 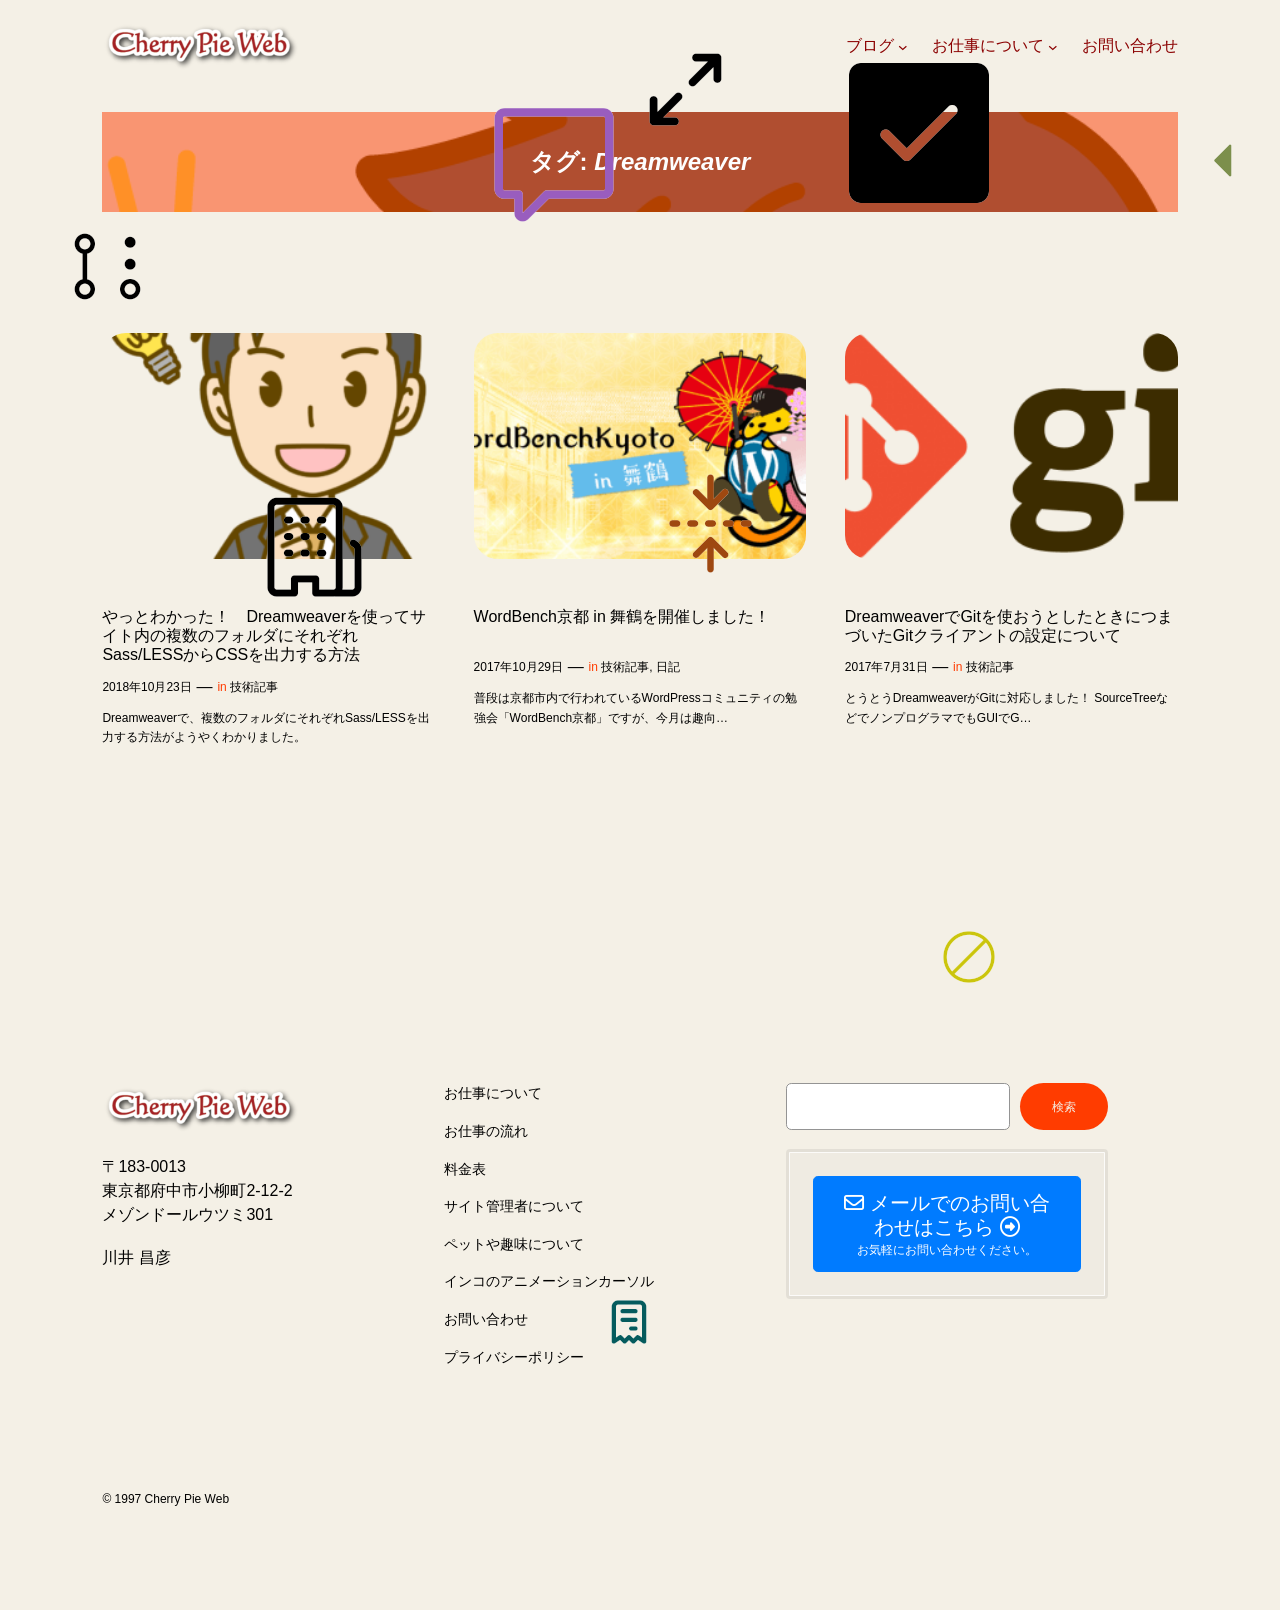 What do you see at coordinates (710, 523) in the screenshot?
I see `collapse or fold content section` at bounding box center [710, 523].